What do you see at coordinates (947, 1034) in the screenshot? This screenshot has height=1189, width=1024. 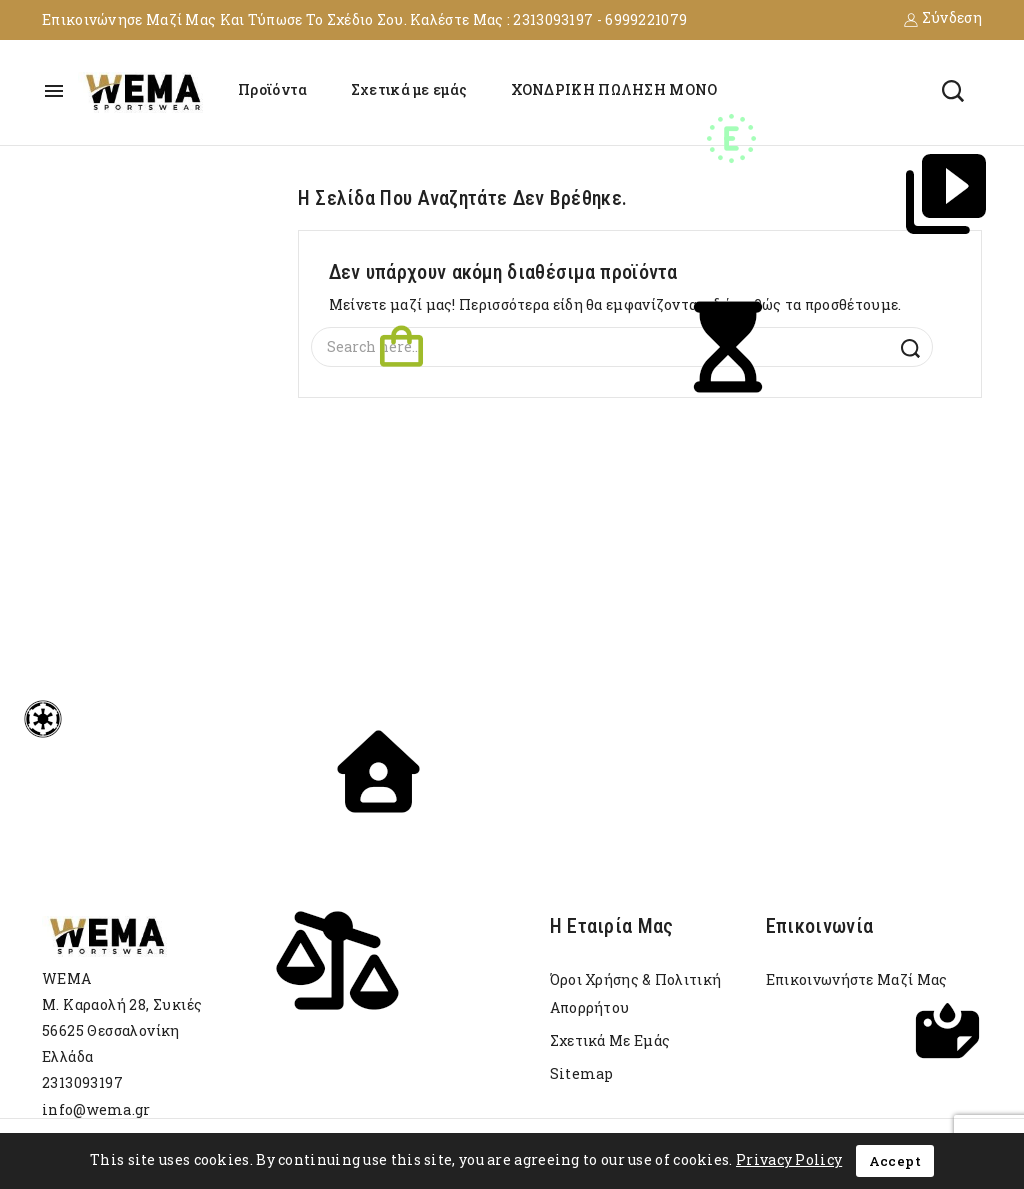 I see `indicates waterproof or water-resistant covering` at bounding box center [947, 1034].